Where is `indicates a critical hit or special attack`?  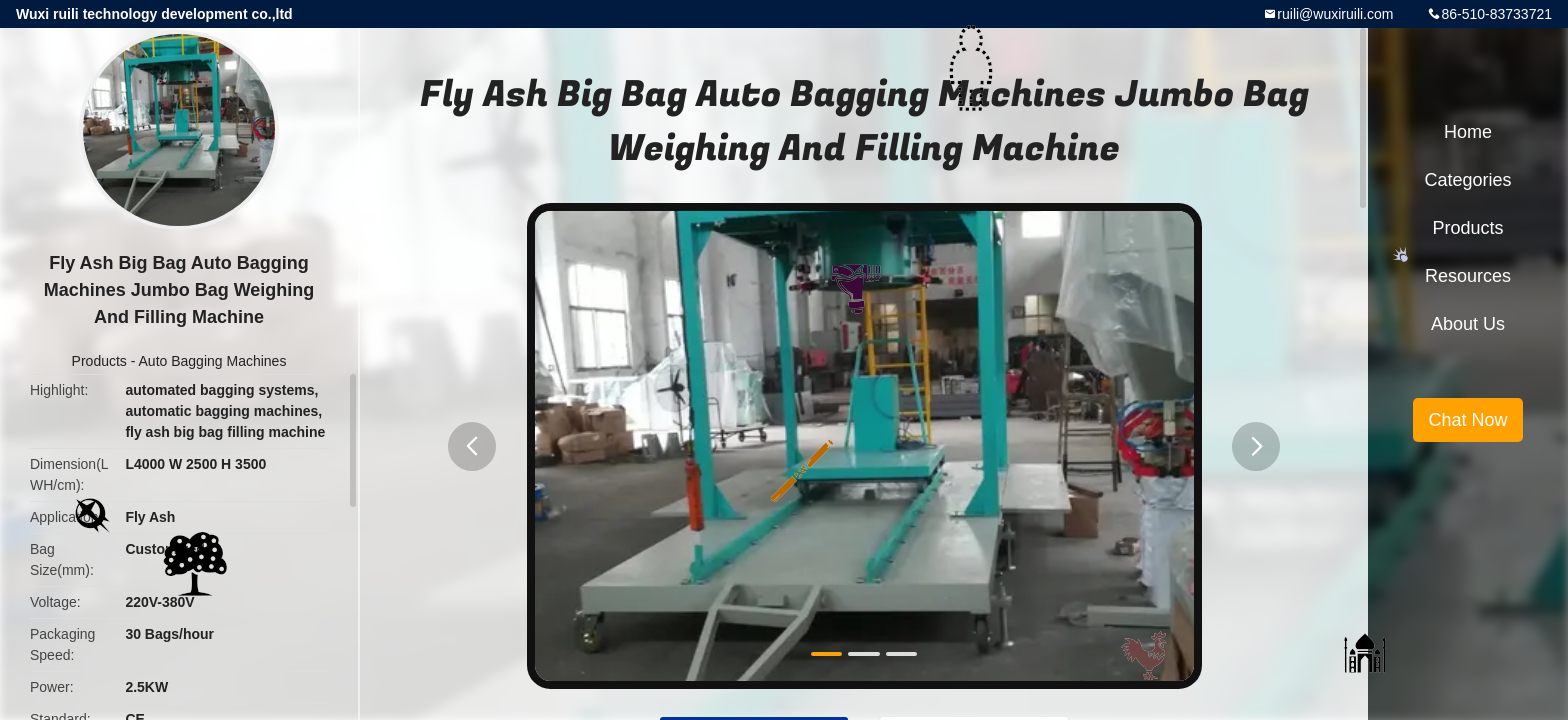 indicates a critical hit or special attack is located at coordinates (92, 515).